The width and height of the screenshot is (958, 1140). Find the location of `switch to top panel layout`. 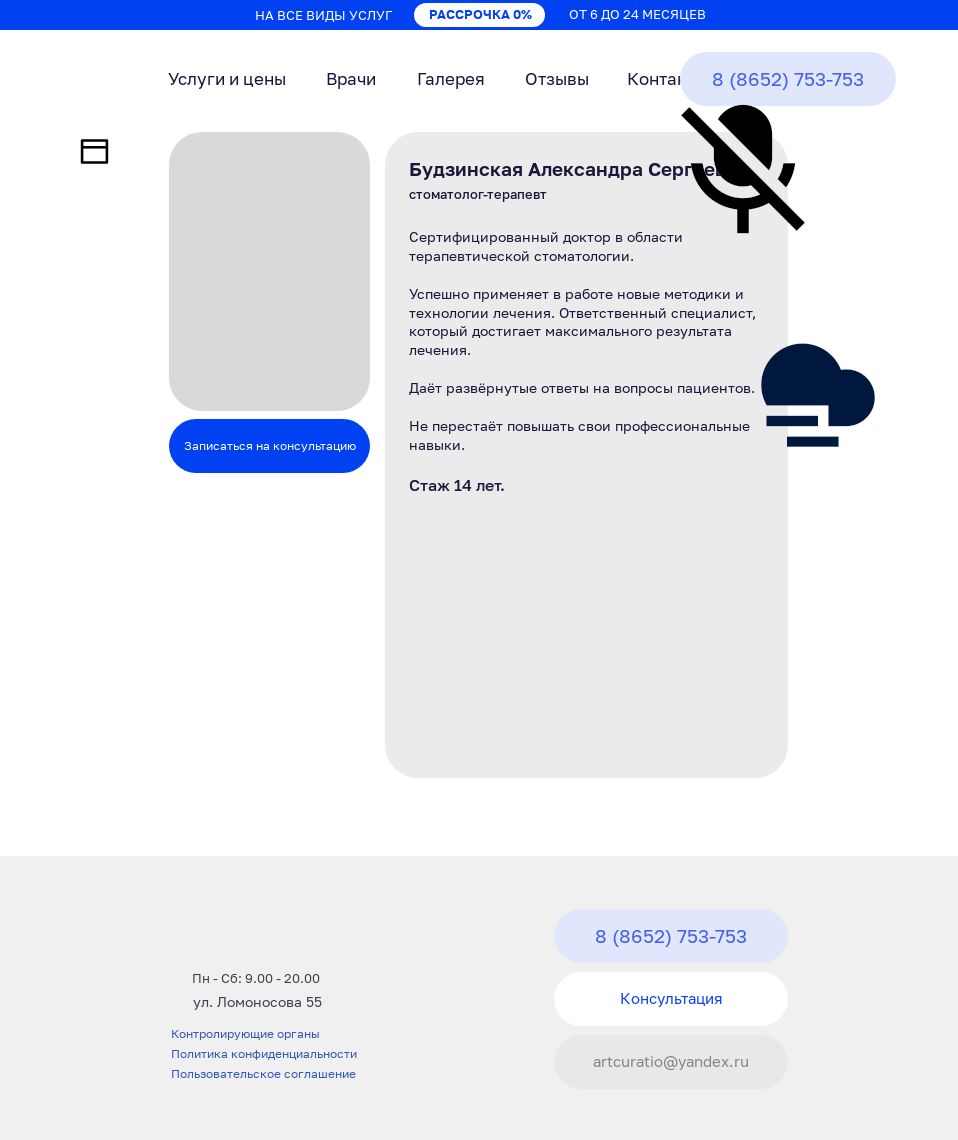

switch to top panel layout is located at coordinates (94, 151).